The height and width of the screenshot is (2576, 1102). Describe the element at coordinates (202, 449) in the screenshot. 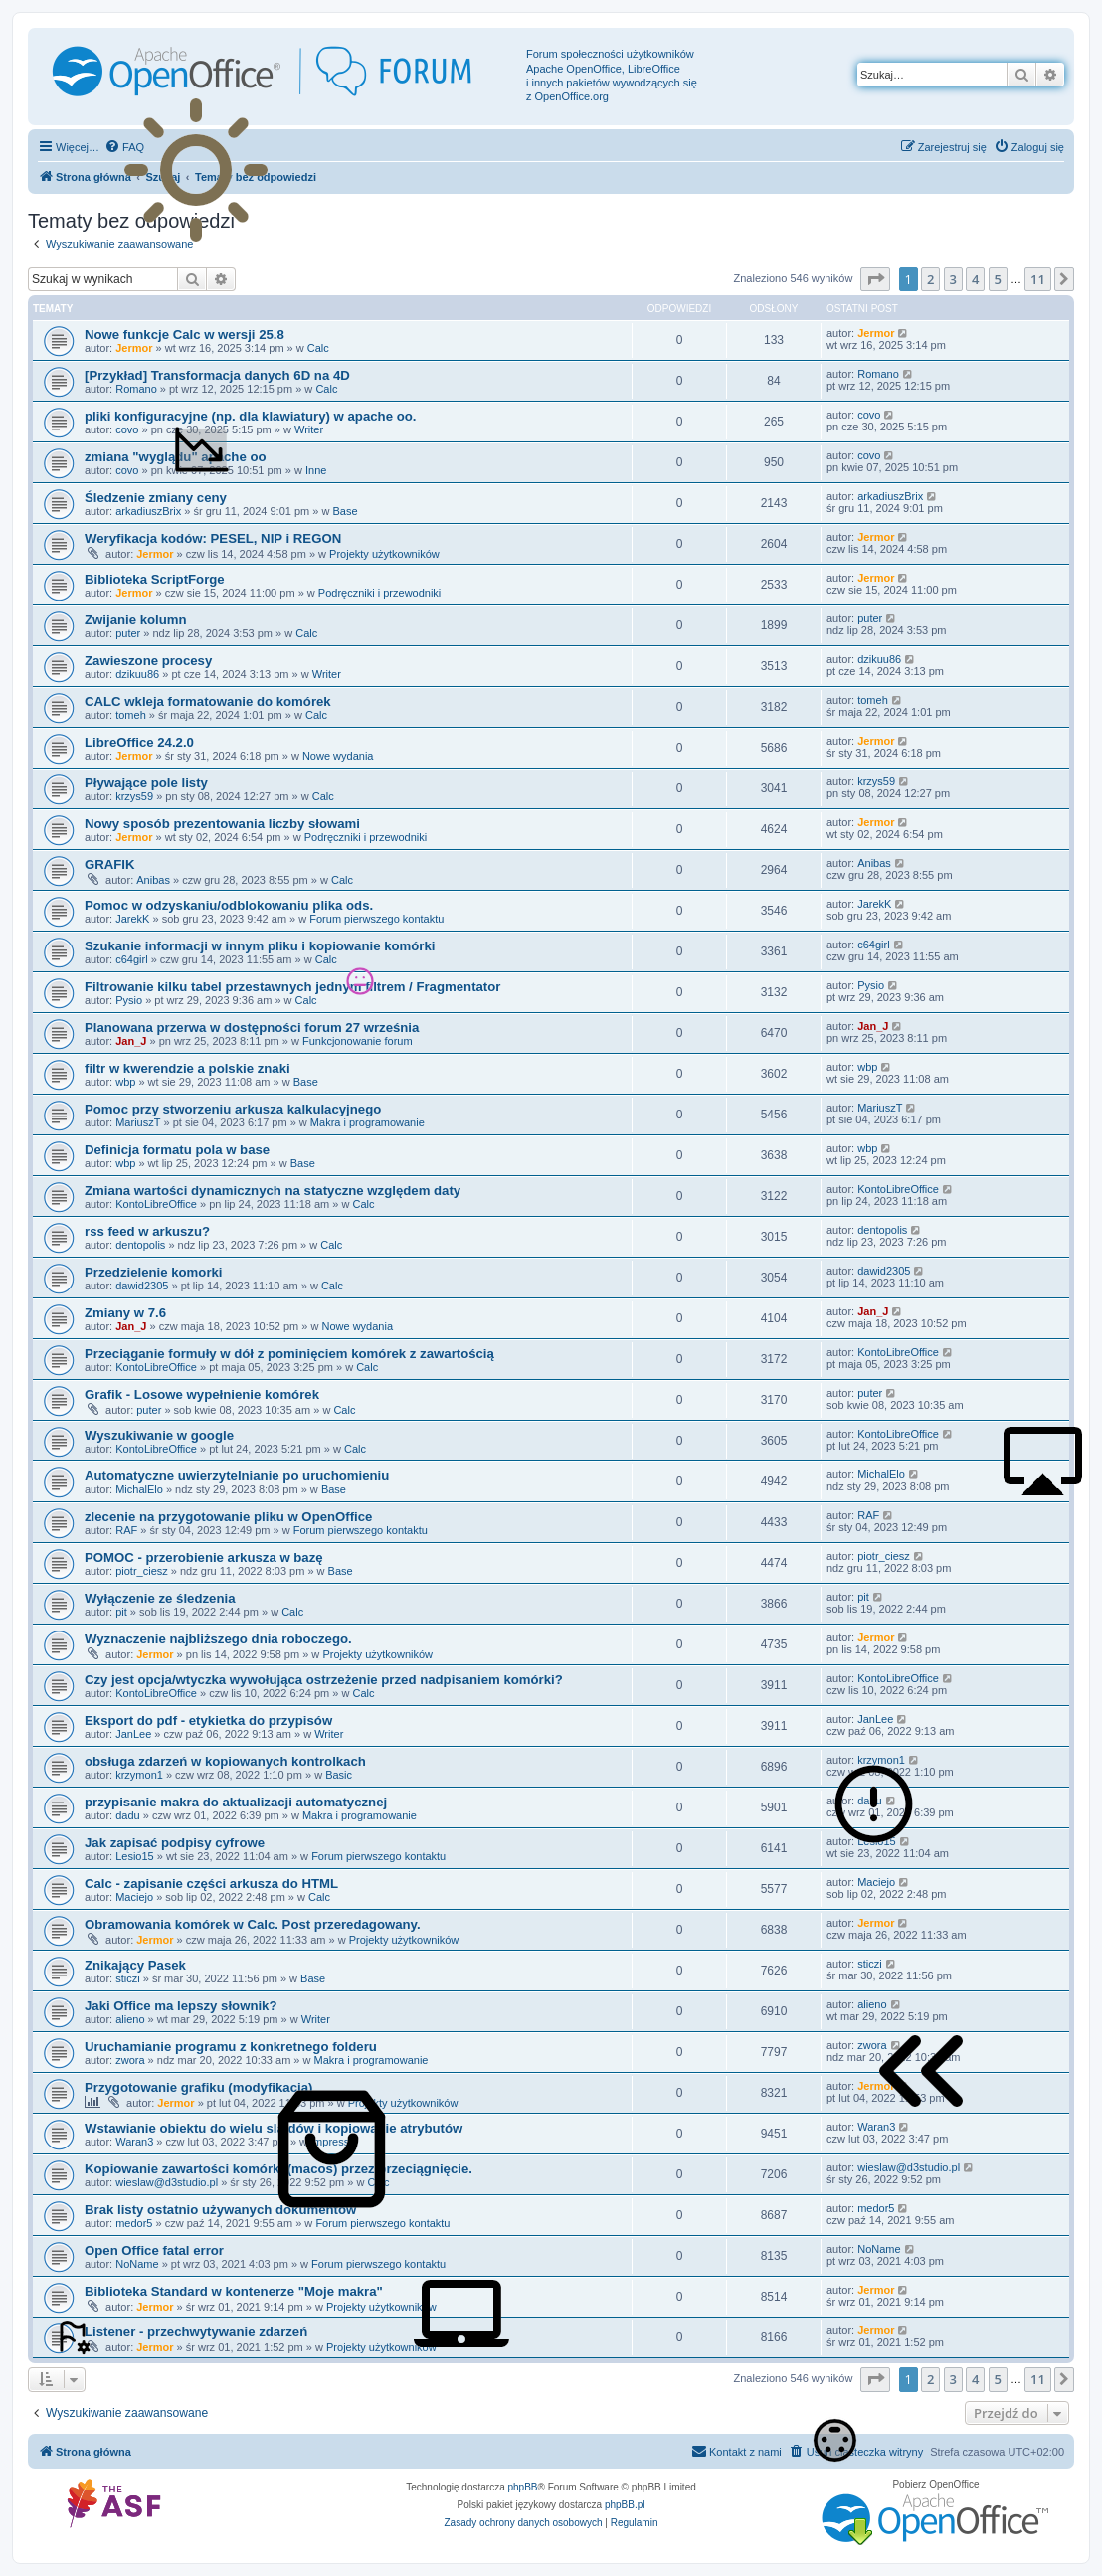

I see `view declining trend data` at that location.